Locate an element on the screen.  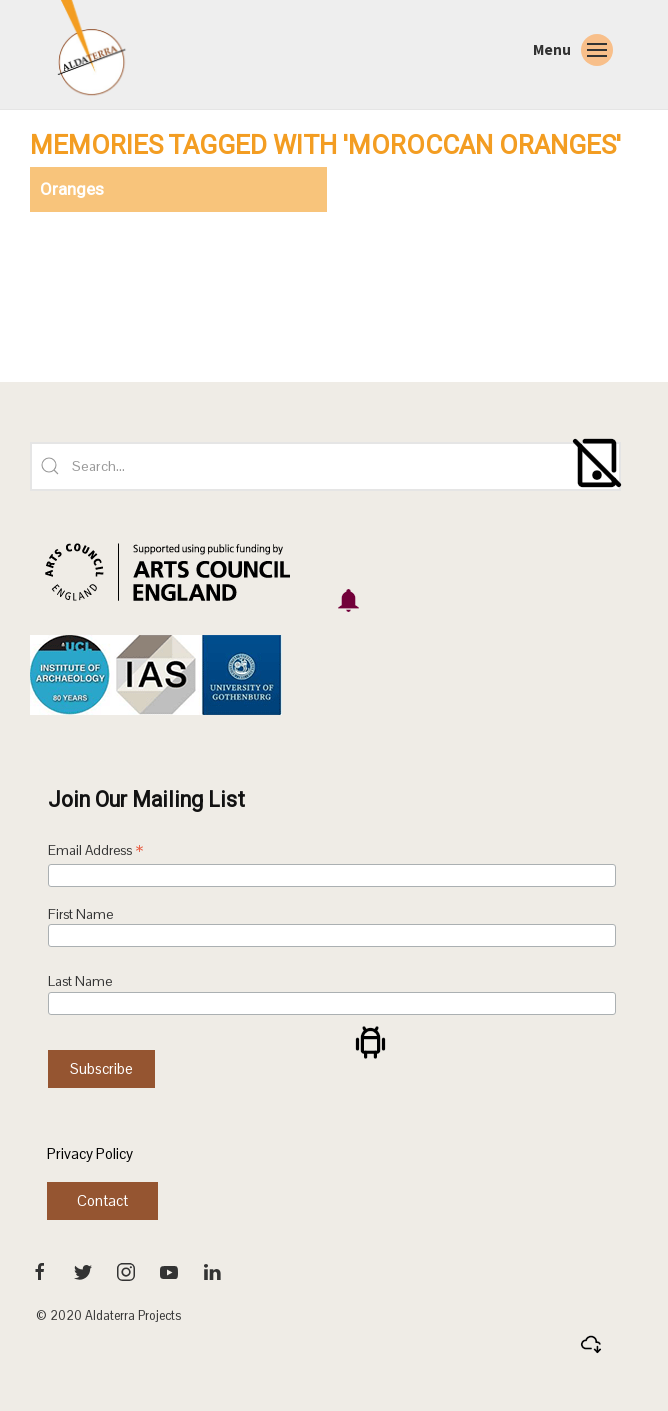
tablet device is disabled or unavailable is located at coordinates (597, 463).